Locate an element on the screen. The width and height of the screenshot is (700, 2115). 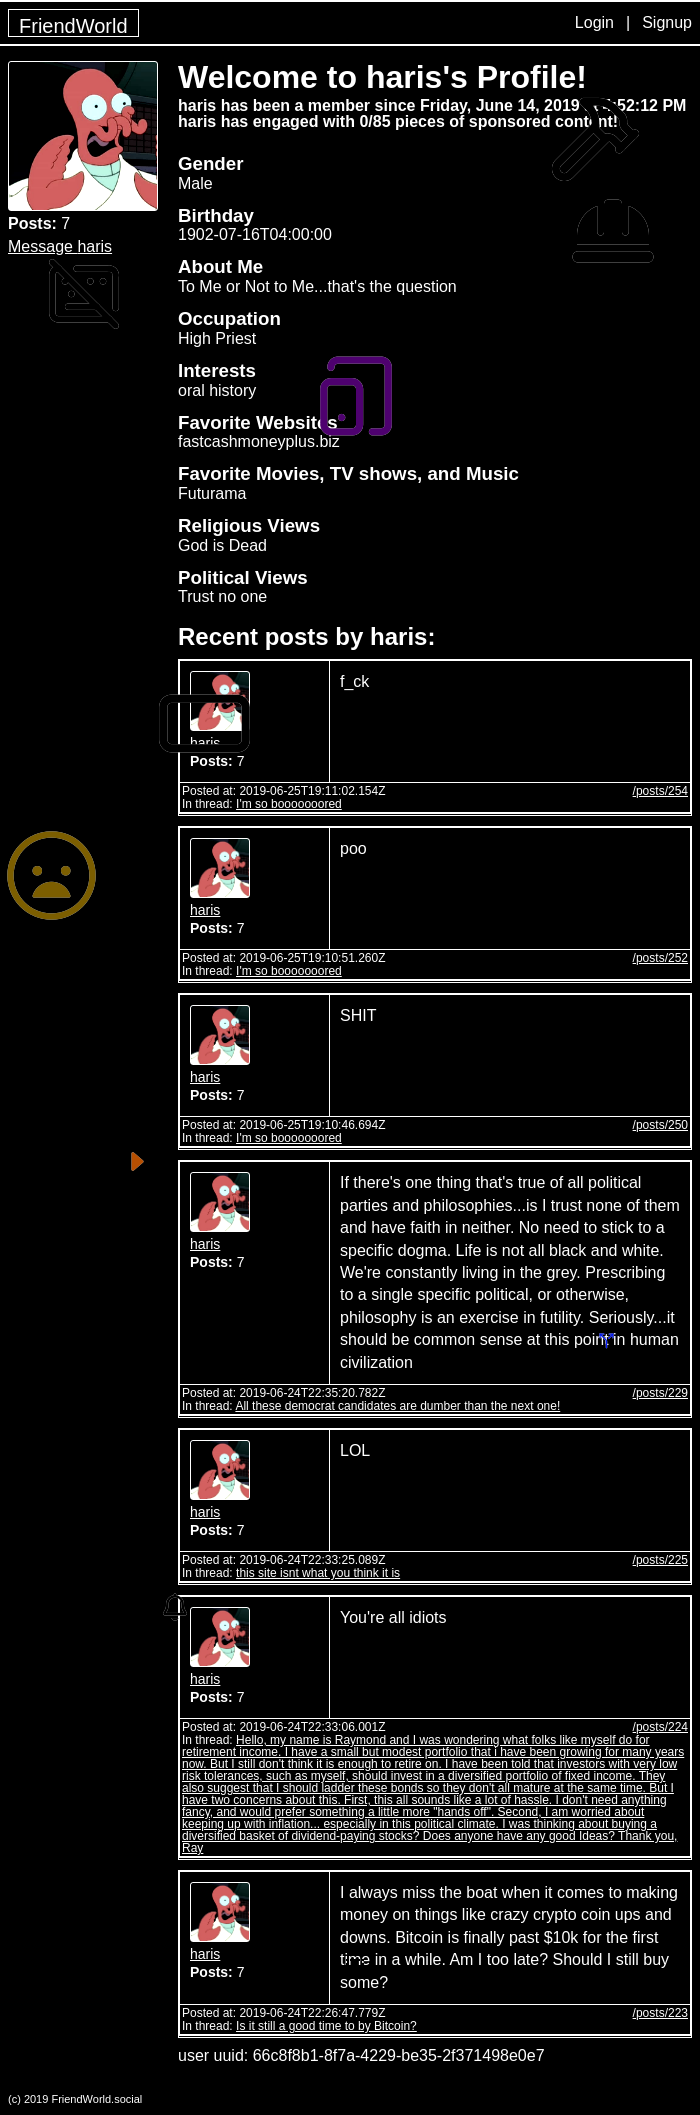
access construction or building projects is located at coordinates (613, 231).